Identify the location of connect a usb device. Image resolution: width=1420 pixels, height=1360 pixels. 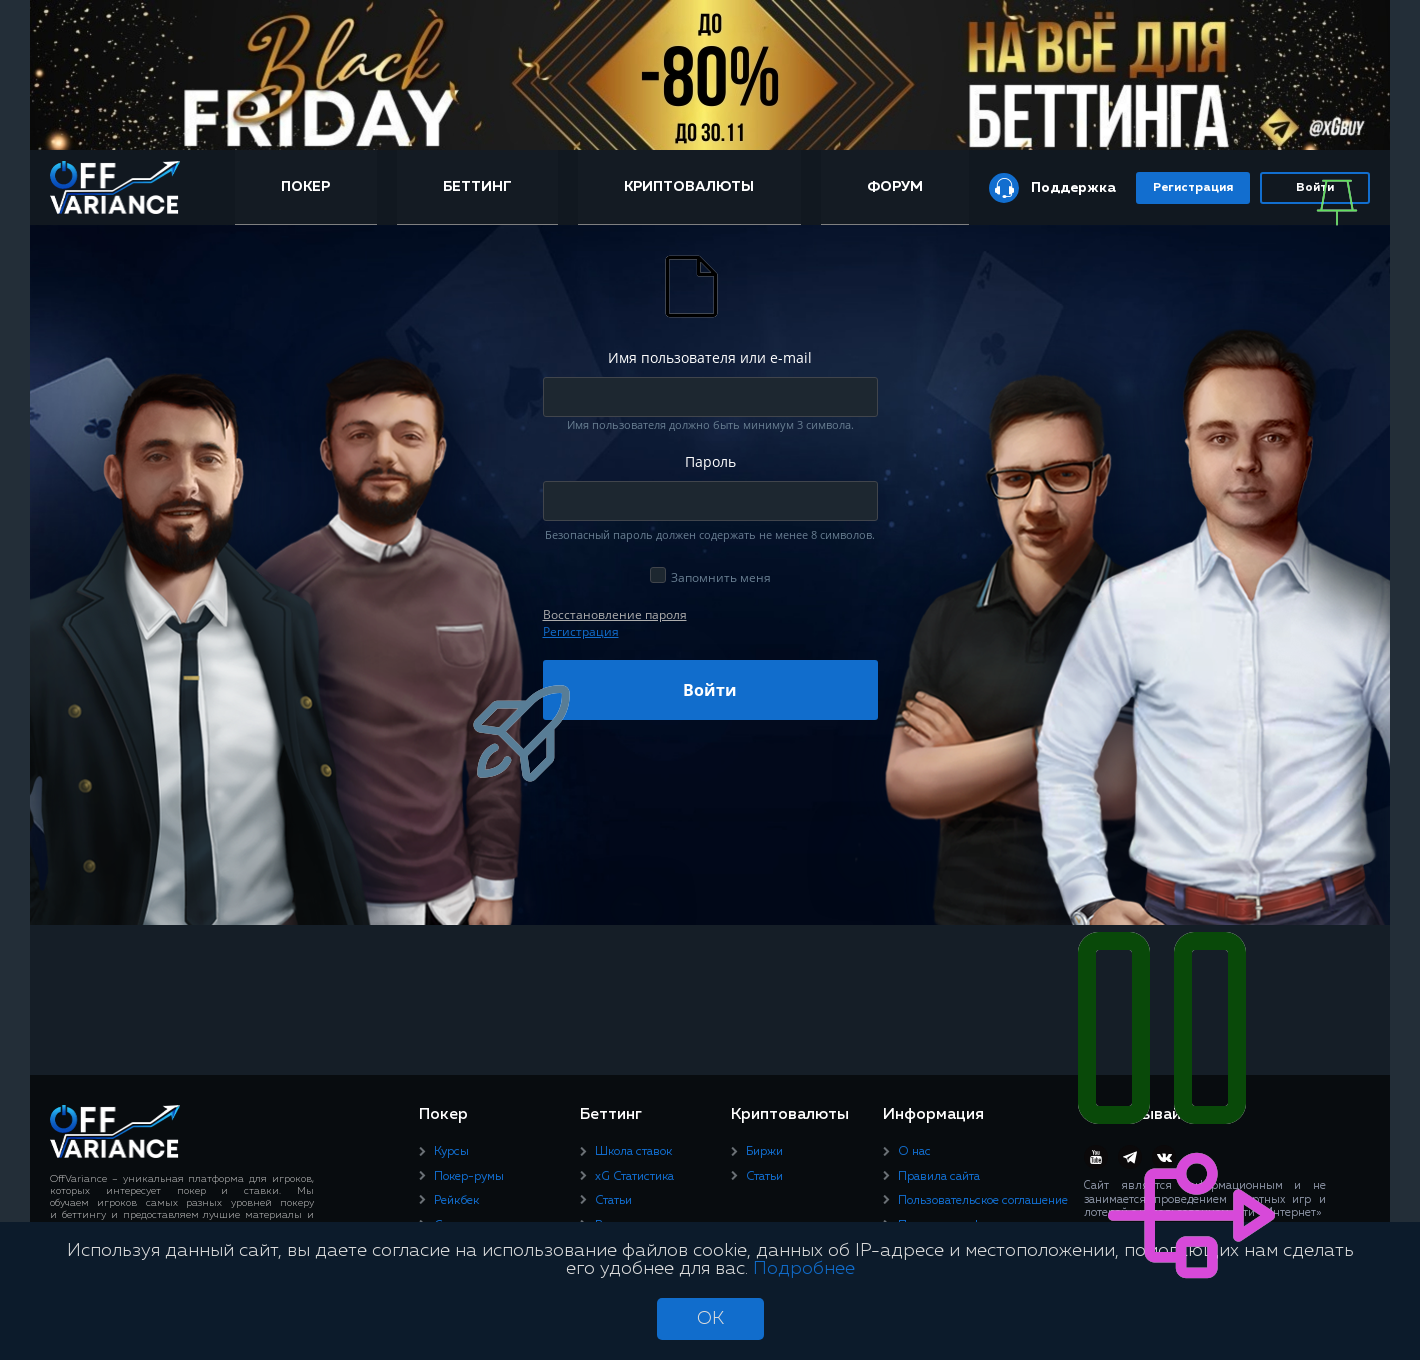
(1191, 1215).